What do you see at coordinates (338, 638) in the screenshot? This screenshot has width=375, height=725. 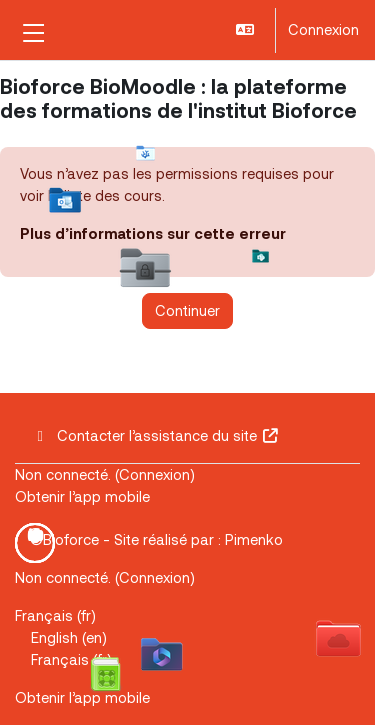 I see `access cloud-synced files and folders` at bounding box center [338, 638].